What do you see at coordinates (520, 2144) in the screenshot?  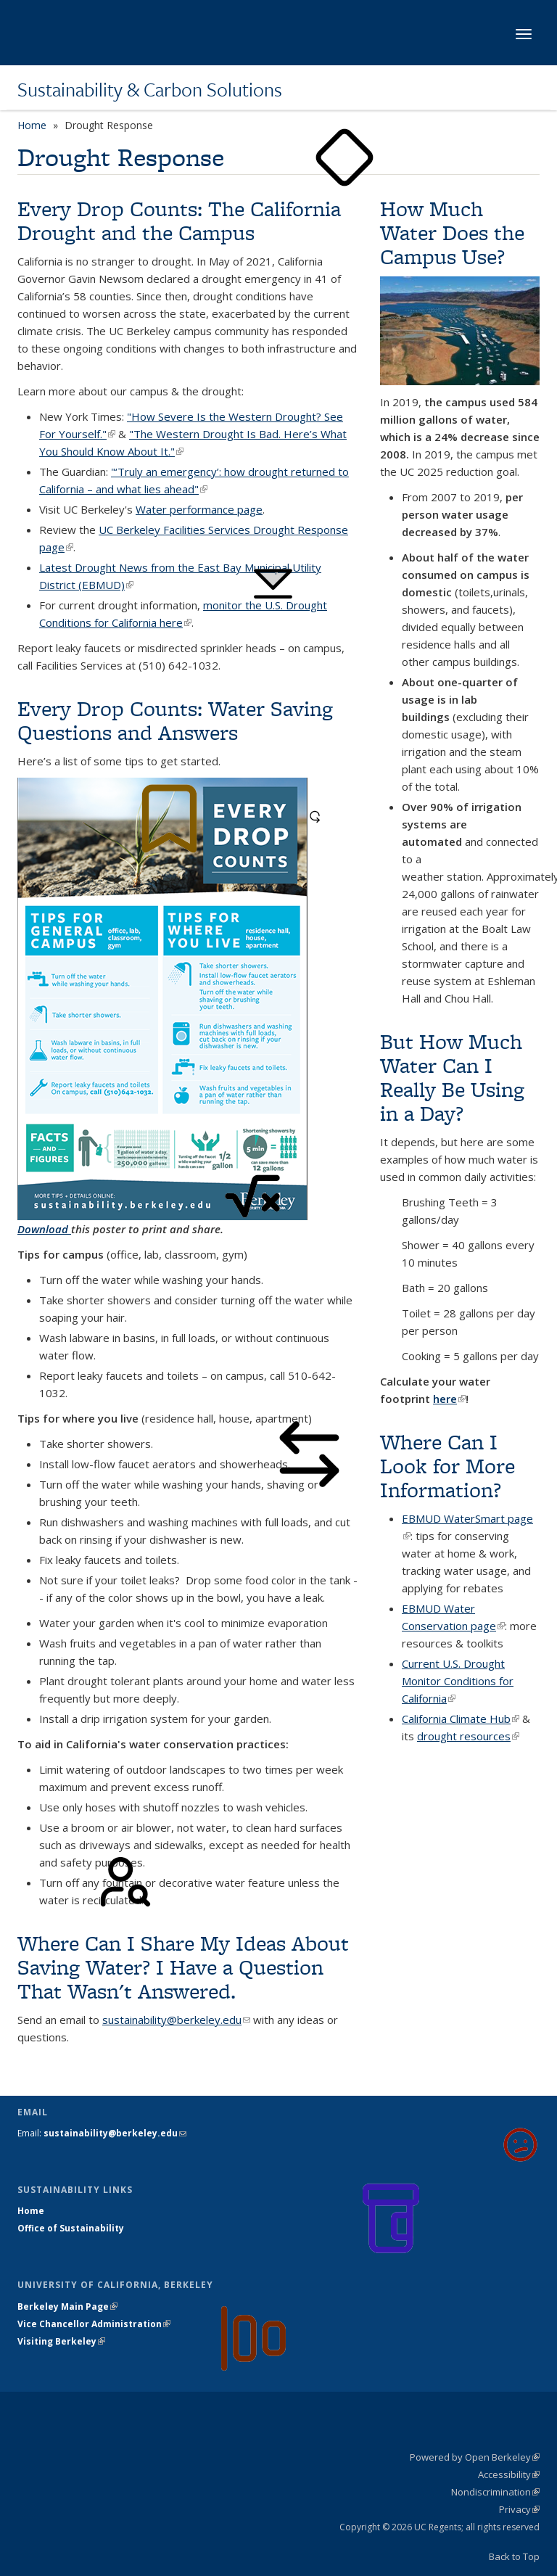 I see `indicates a confused or uncertain state` at bounding box center [520, 2144].